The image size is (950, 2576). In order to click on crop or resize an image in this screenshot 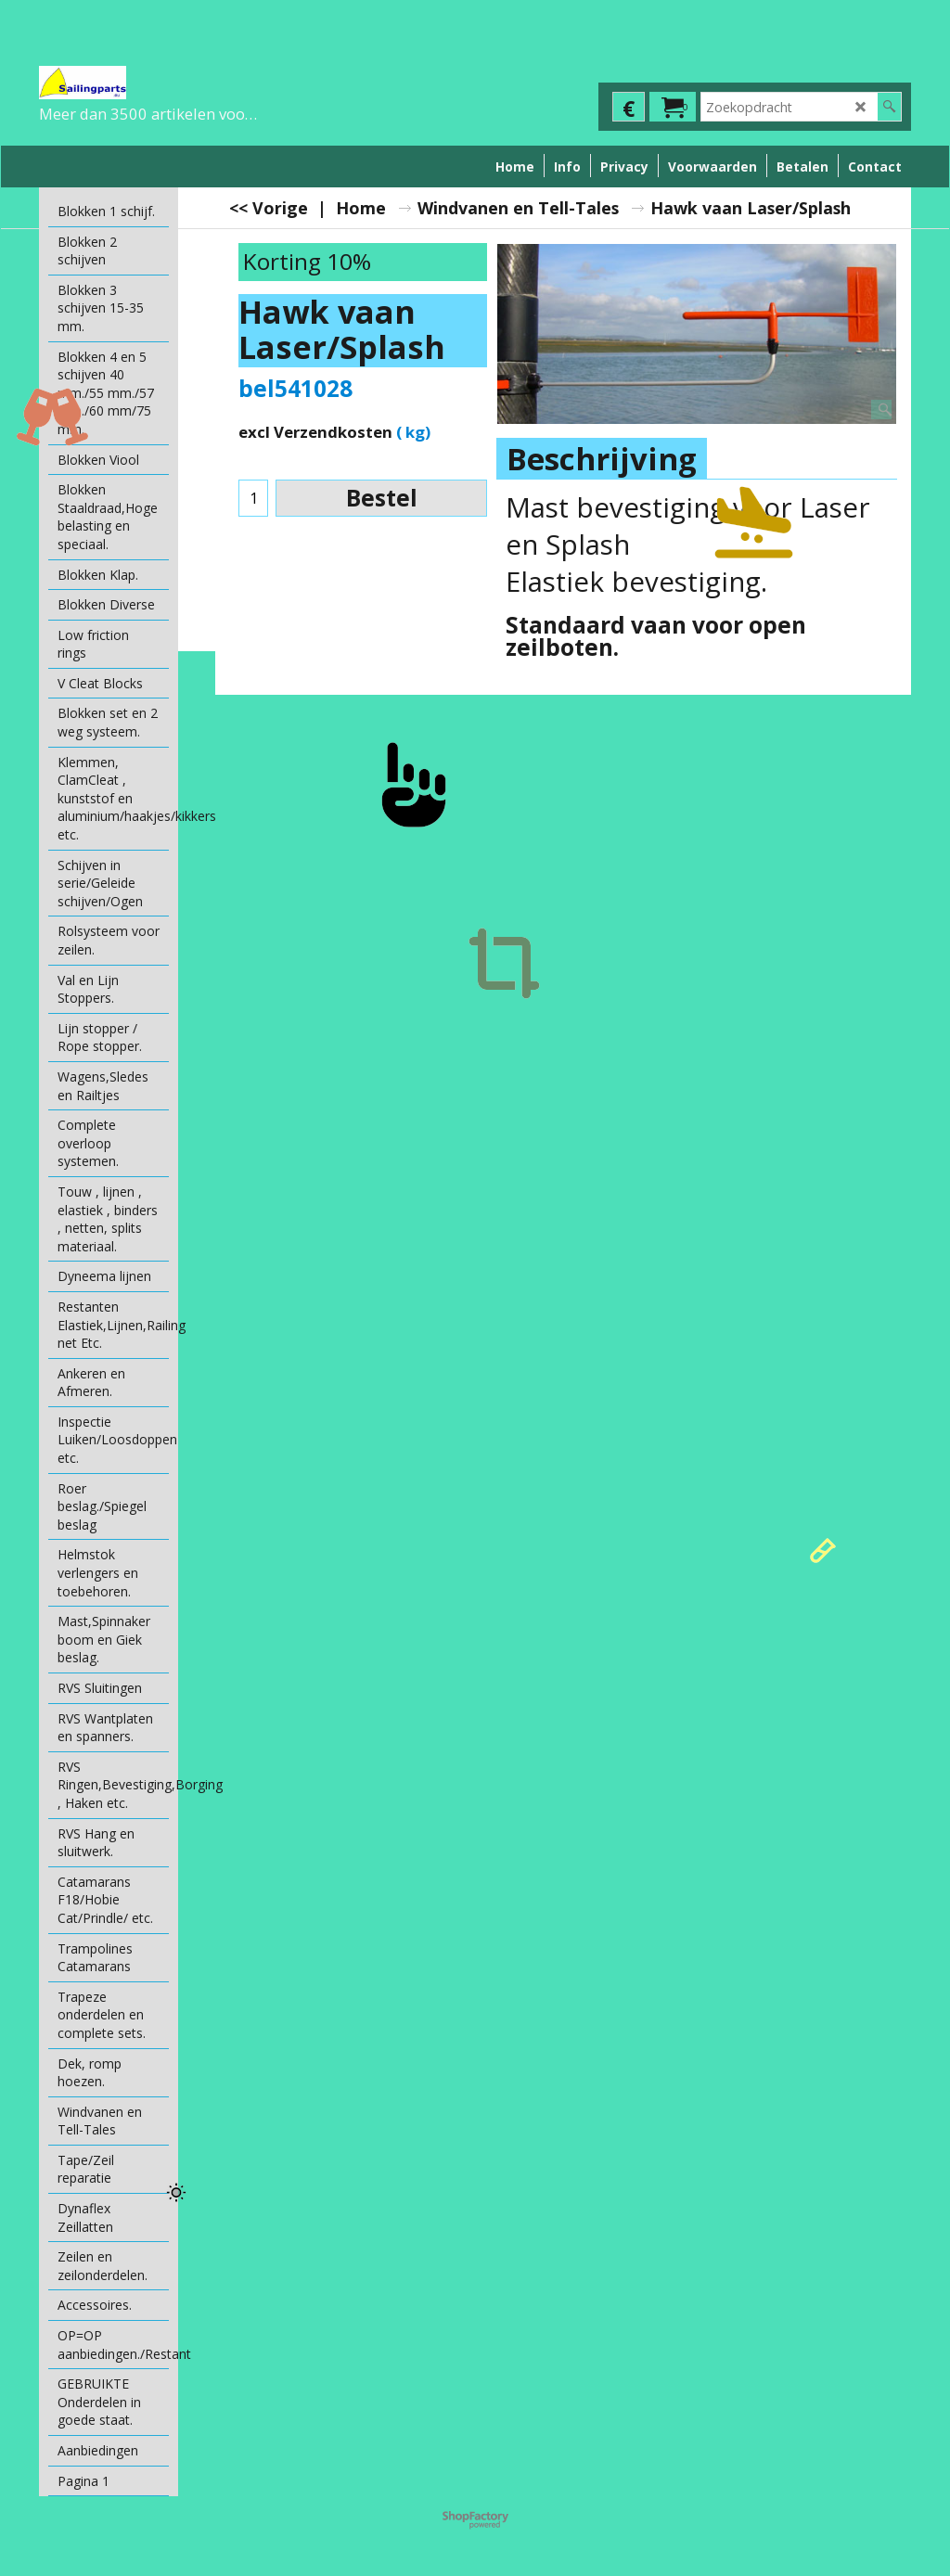, I will do `click(504, 963)`.